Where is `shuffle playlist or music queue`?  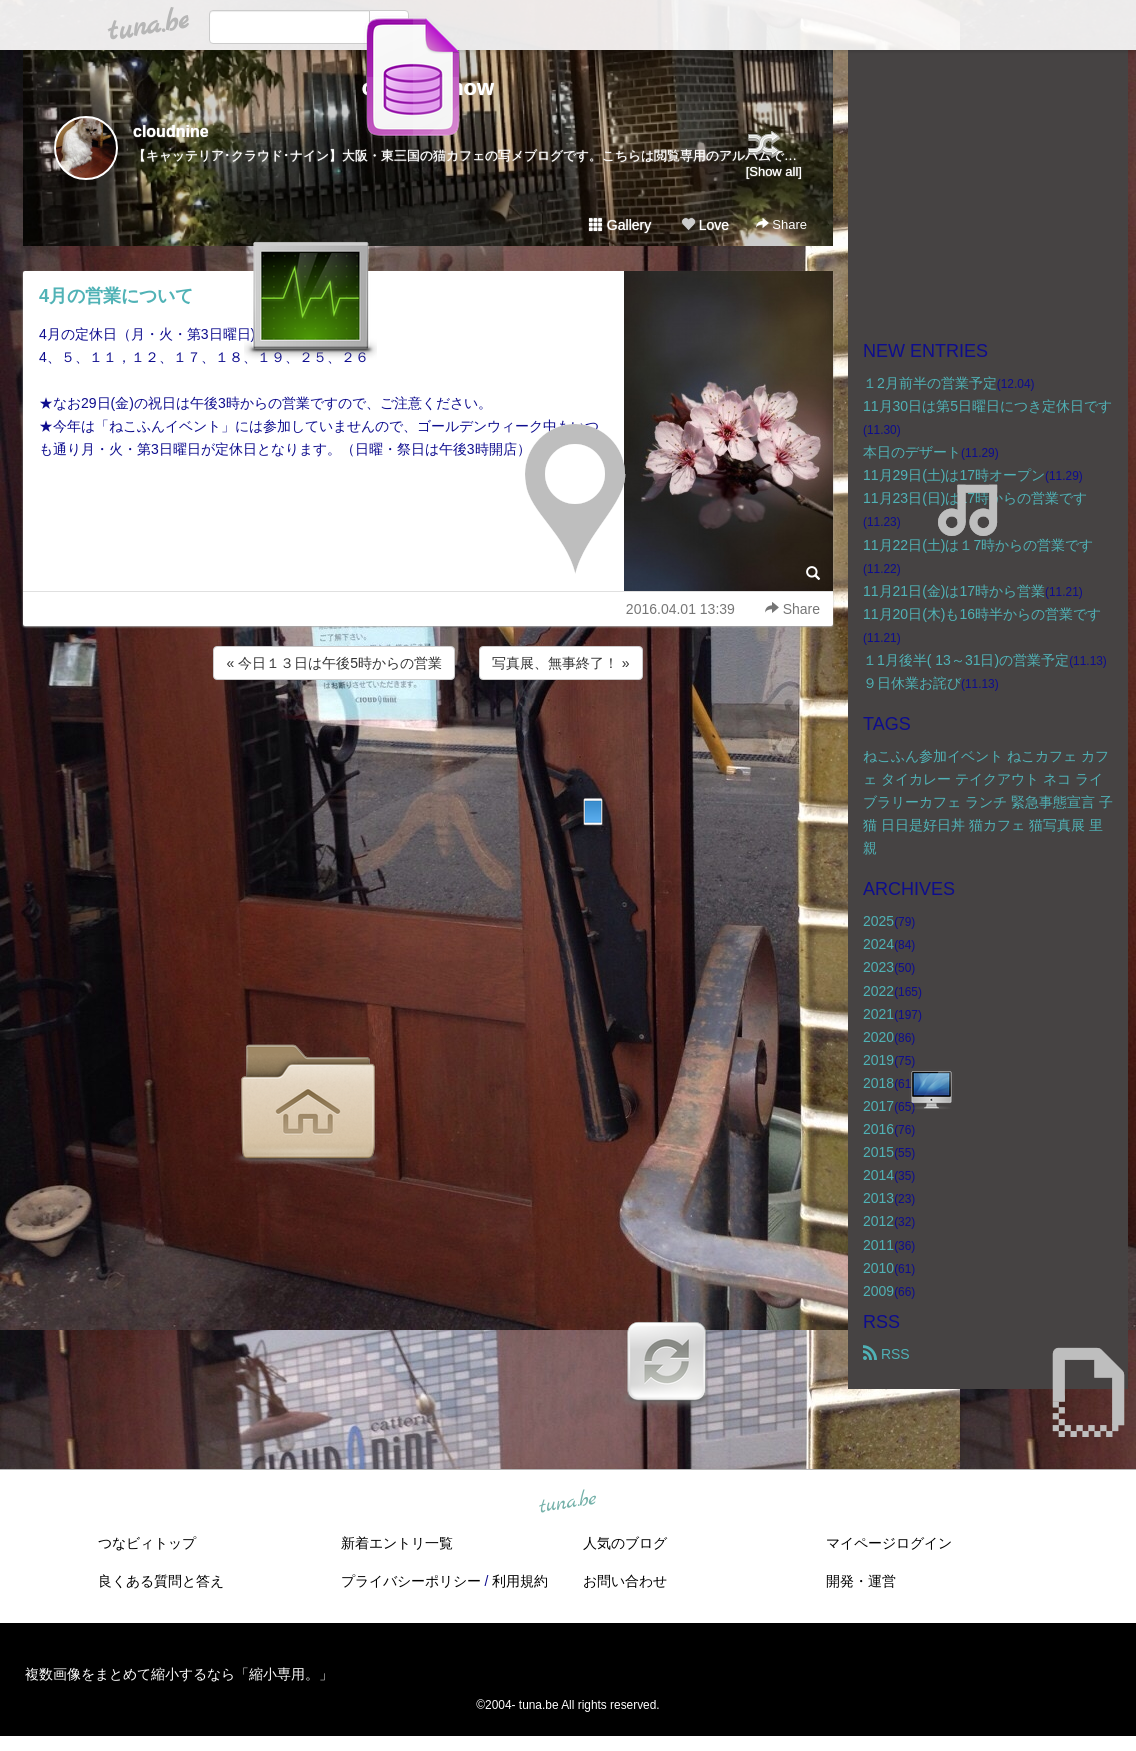
shuffle playlist or music queue is located at coordinates (764, 143).